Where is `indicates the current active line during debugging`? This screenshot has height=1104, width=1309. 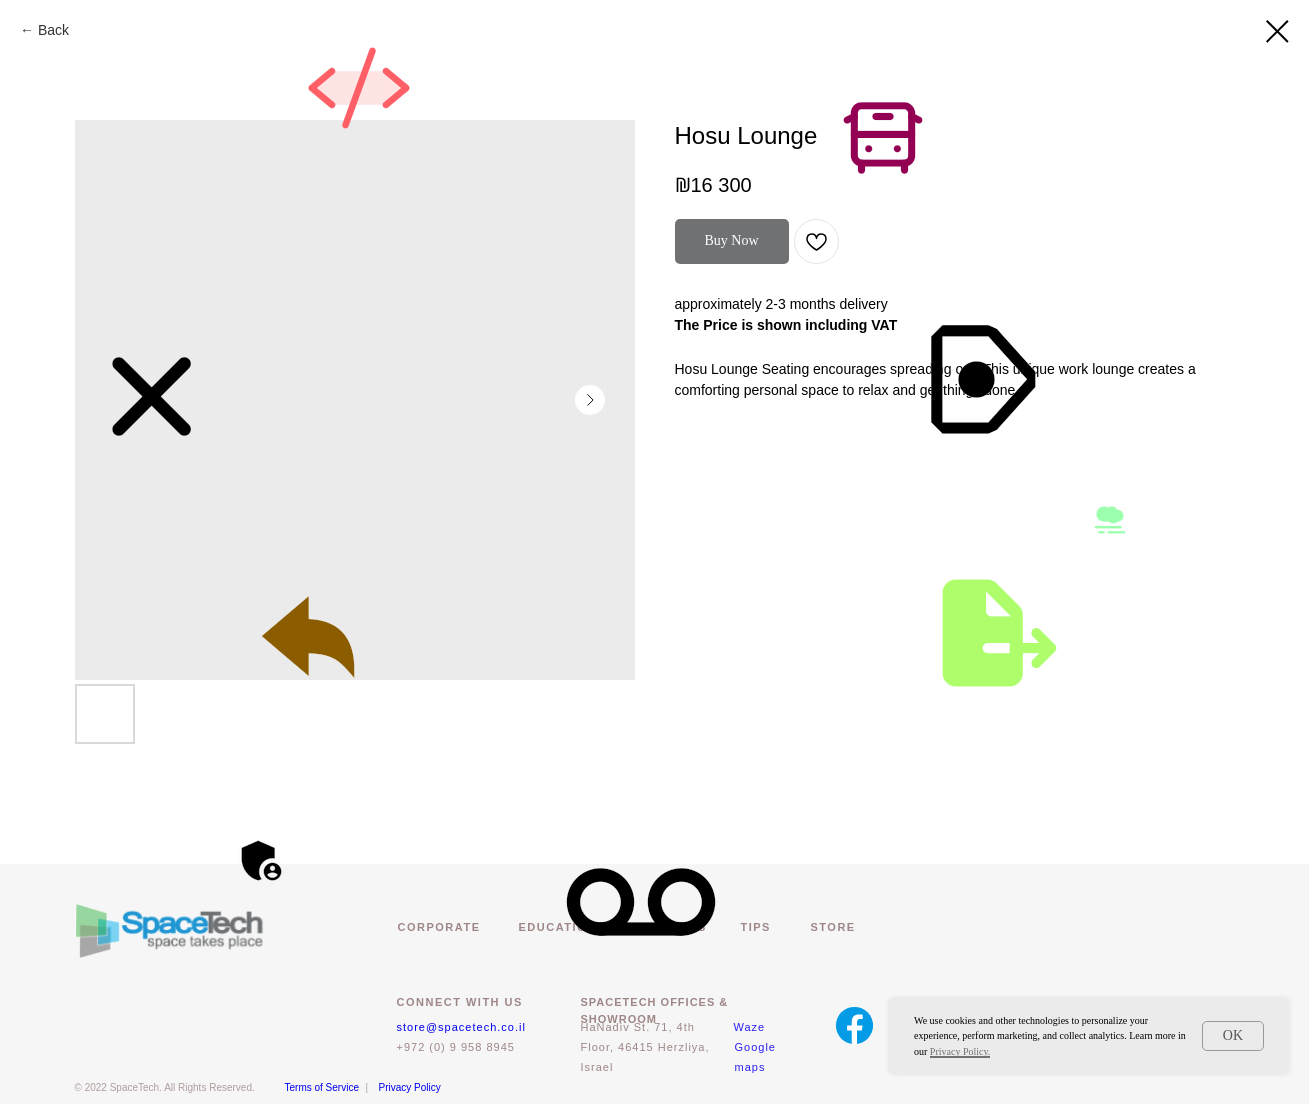 indicates the current active line during debugging is located at coordinates (976, 379).